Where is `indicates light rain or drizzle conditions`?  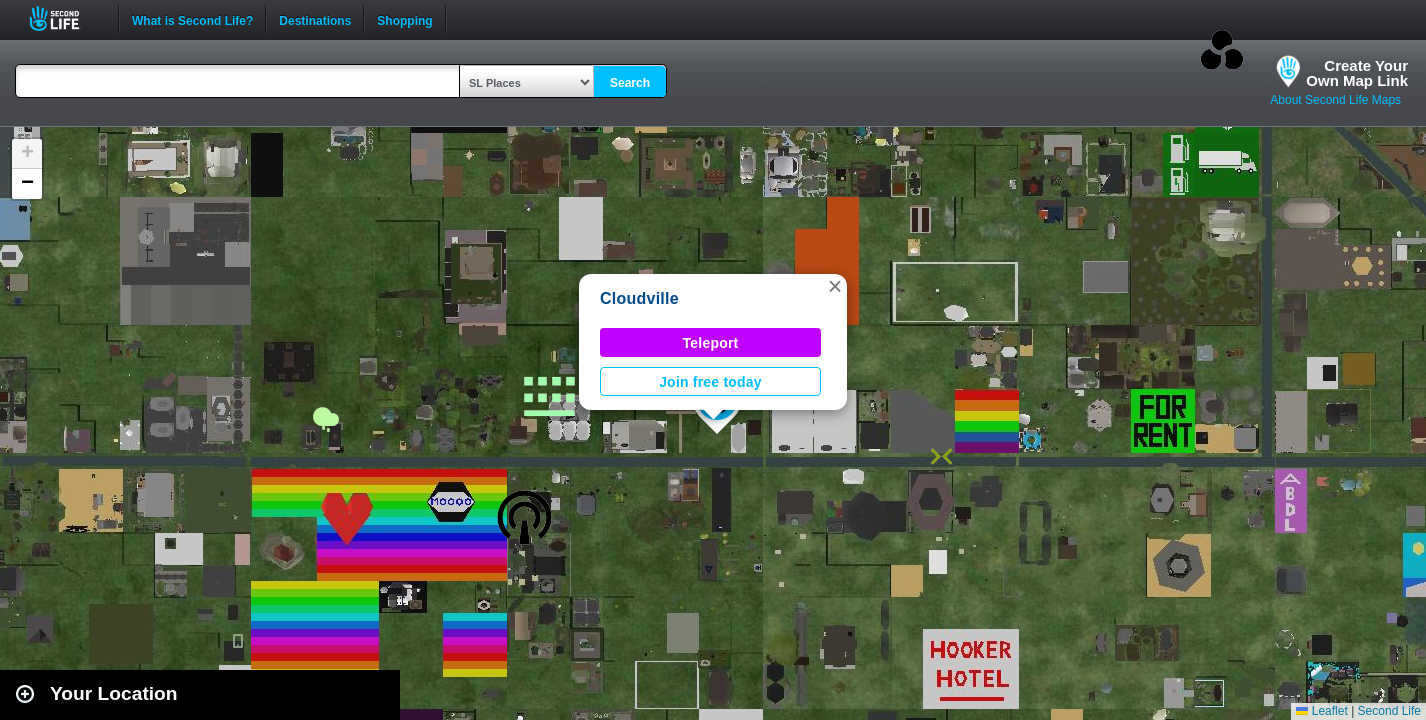 indicates light rain or drizzle conditions is located at coordinates (326, 419).